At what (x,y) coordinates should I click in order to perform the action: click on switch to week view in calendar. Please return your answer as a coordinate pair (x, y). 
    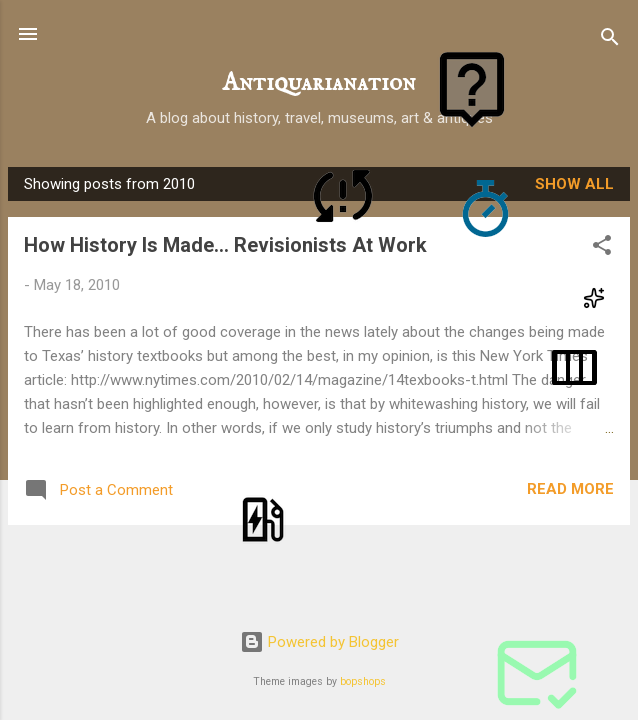
    Looking at the image, I should click on (574, 367).